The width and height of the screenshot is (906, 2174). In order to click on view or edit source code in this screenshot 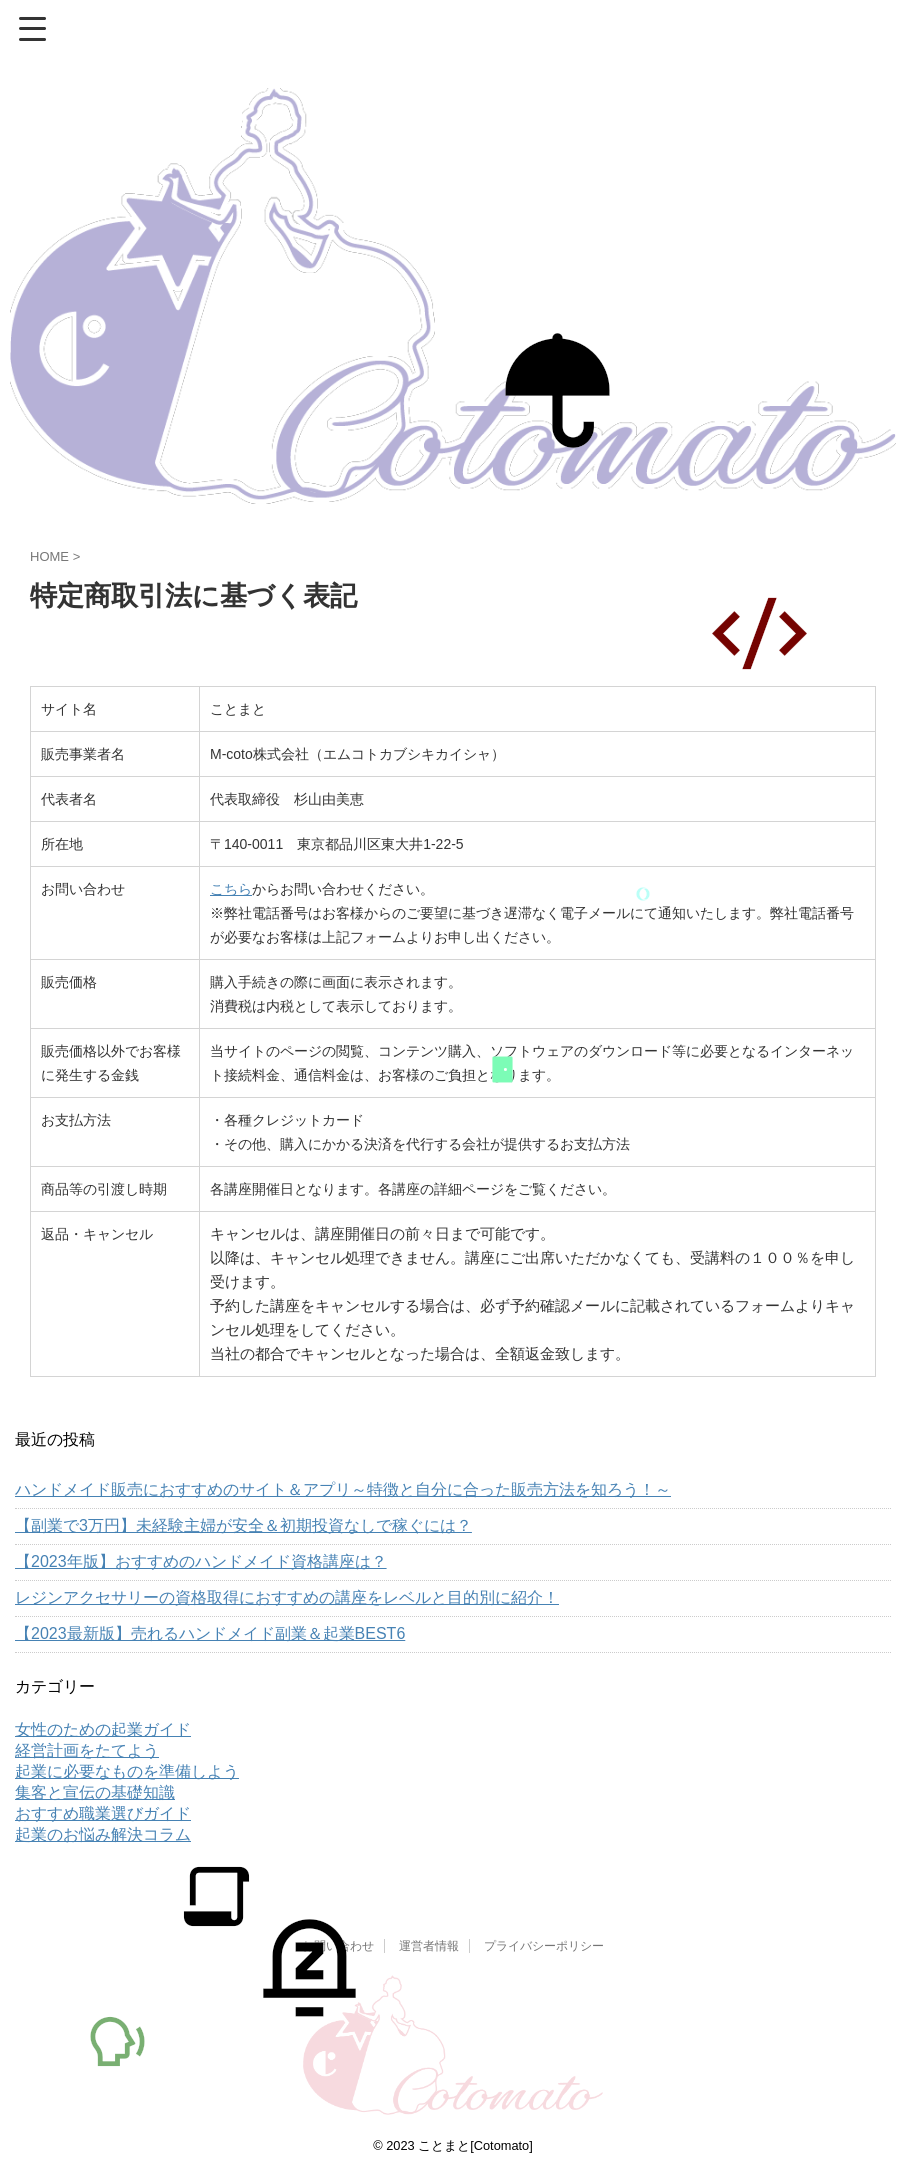, I will do `click(759, 633)`.